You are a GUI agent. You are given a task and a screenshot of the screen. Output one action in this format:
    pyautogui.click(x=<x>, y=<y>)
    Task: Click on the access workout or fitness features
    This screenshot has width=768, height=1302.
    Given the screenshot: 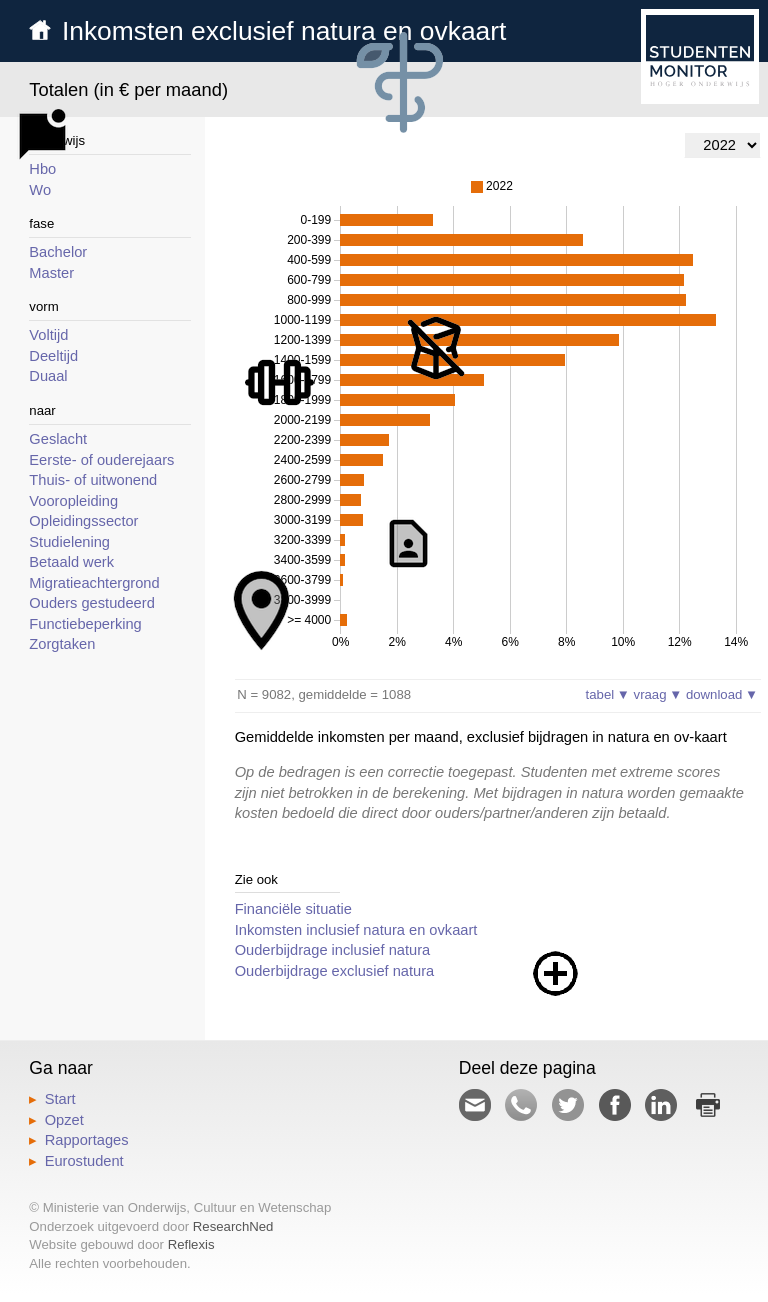 What is the action you would take?
    pyautogui.click(x=279, y=382)
    